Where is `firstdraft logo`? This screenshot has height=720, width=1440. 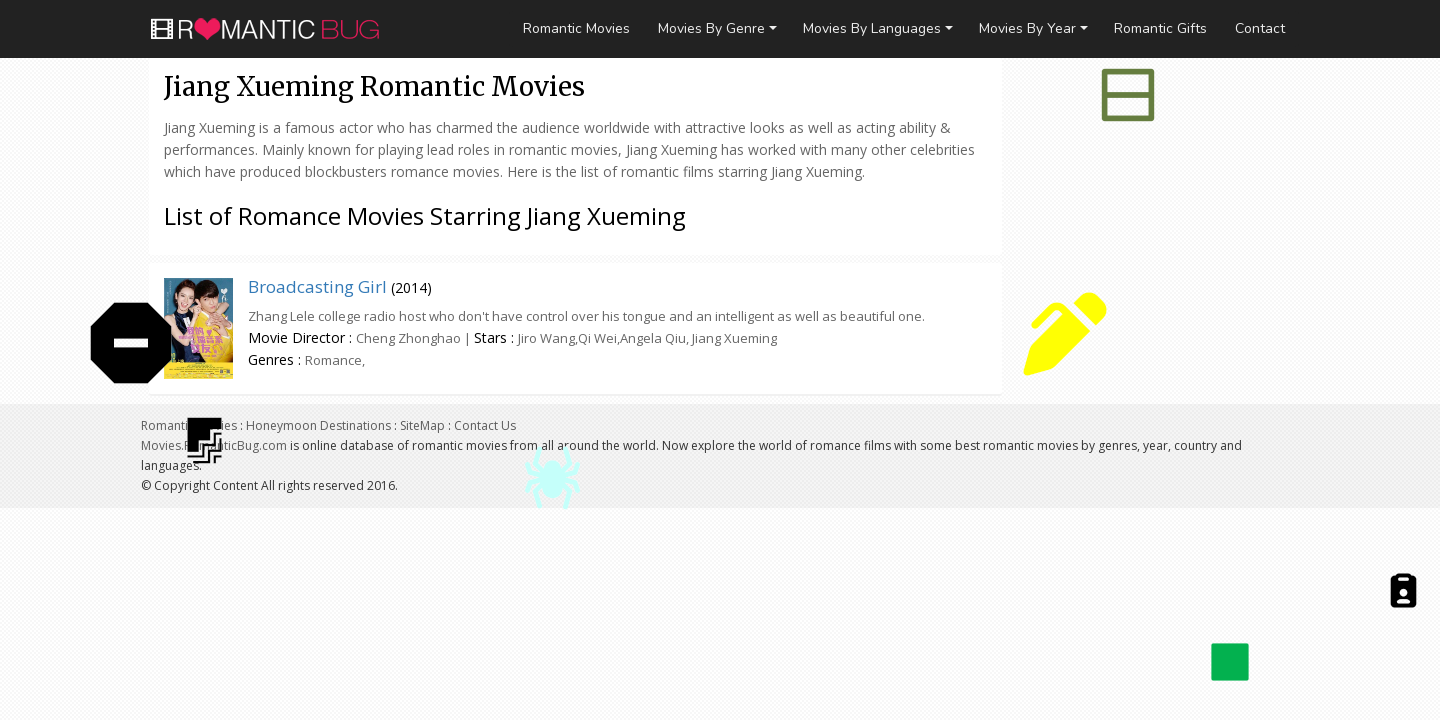 firstdraft logo is located at coordinates (204, 440).